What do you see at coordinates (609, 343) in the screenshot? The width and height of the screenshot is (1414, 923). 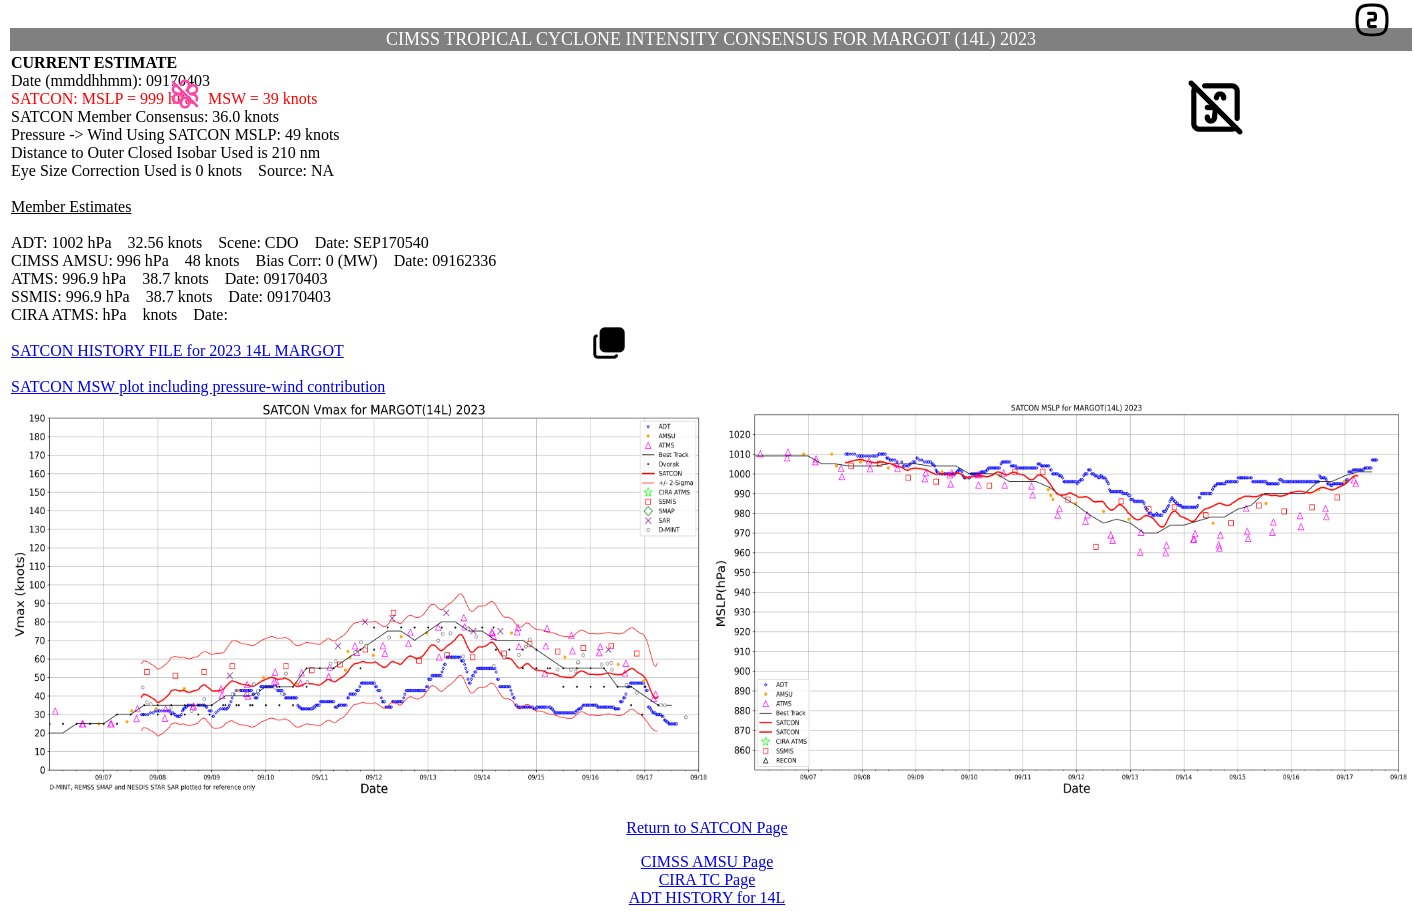 I see `view multiple items or collections` at bounding box center [609, 343].